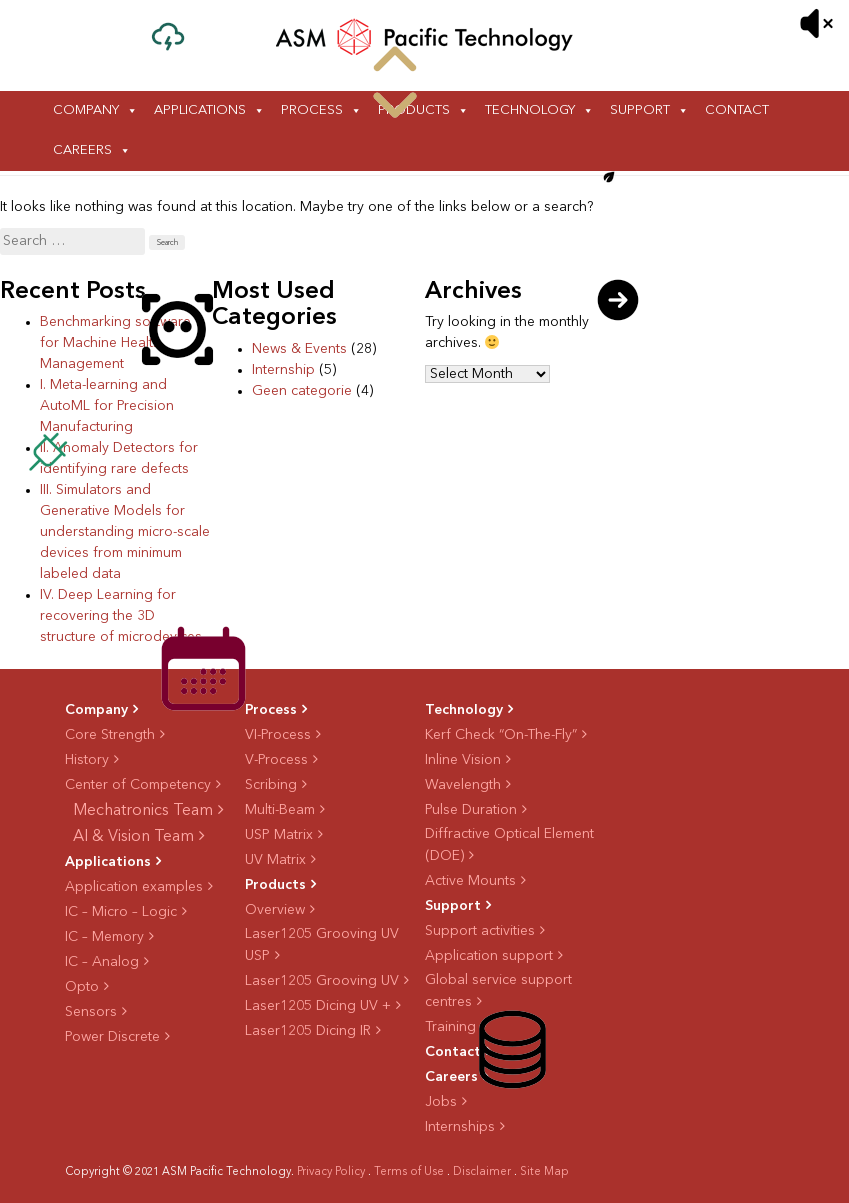 The height and width of the screenshot is (1203, 849). I want to click on indicates stormy weather conditions, so click(167, 34).